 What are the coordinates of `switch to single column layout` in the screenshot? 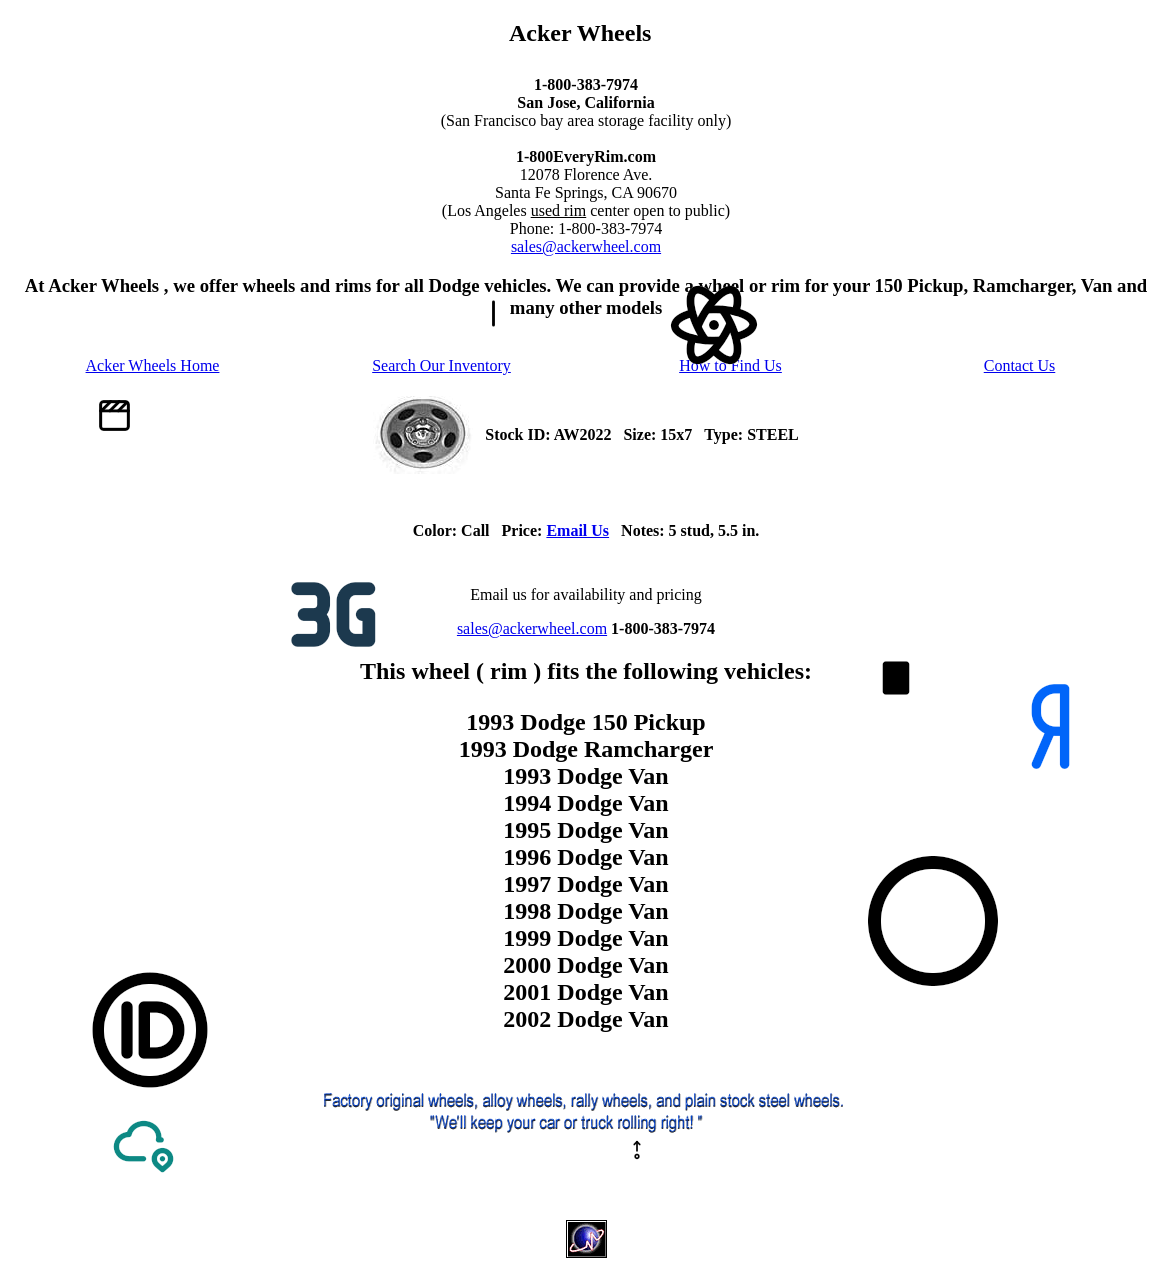 It's located at (896, 678).